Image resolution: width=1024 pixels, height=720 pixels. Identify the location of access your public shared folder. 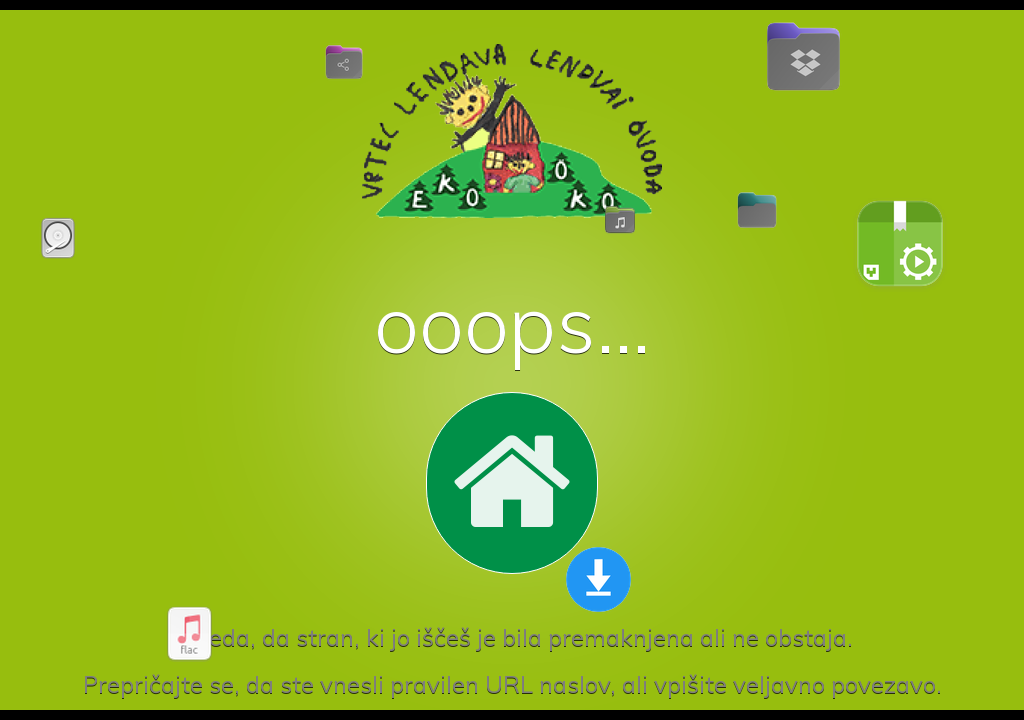
(344, 62).